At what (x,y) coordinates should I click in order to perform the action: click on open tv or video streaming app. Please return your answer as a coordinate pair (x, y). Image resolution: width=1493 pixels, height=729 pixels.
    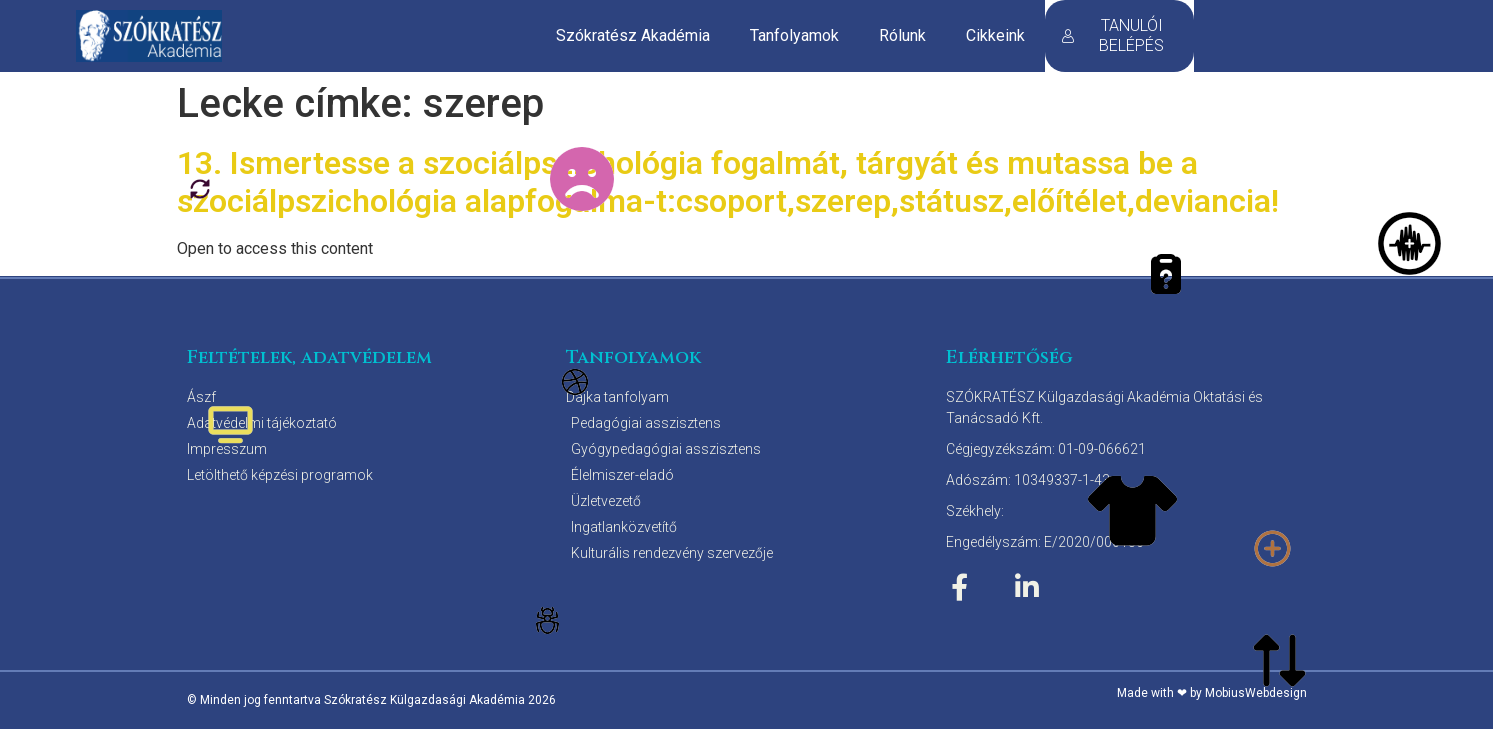
    Looking at the image, I should click on (230, 423).